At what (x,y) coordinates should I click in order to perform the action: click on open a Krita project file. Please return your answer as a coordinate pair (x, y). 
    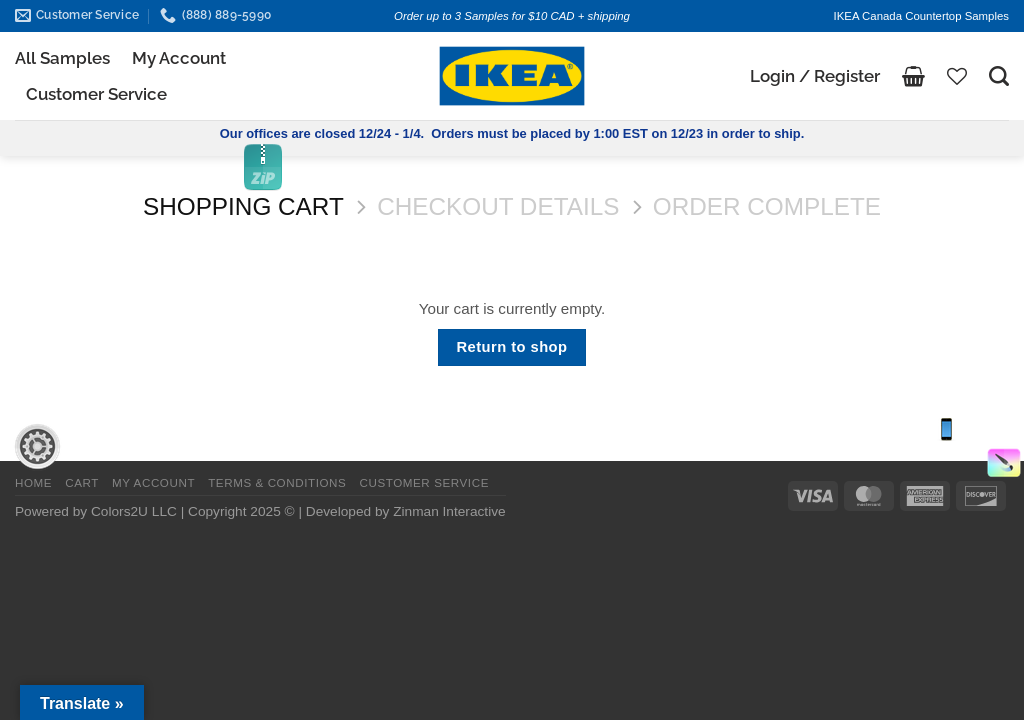
    Looking at the image, I should click on (1004, 462).